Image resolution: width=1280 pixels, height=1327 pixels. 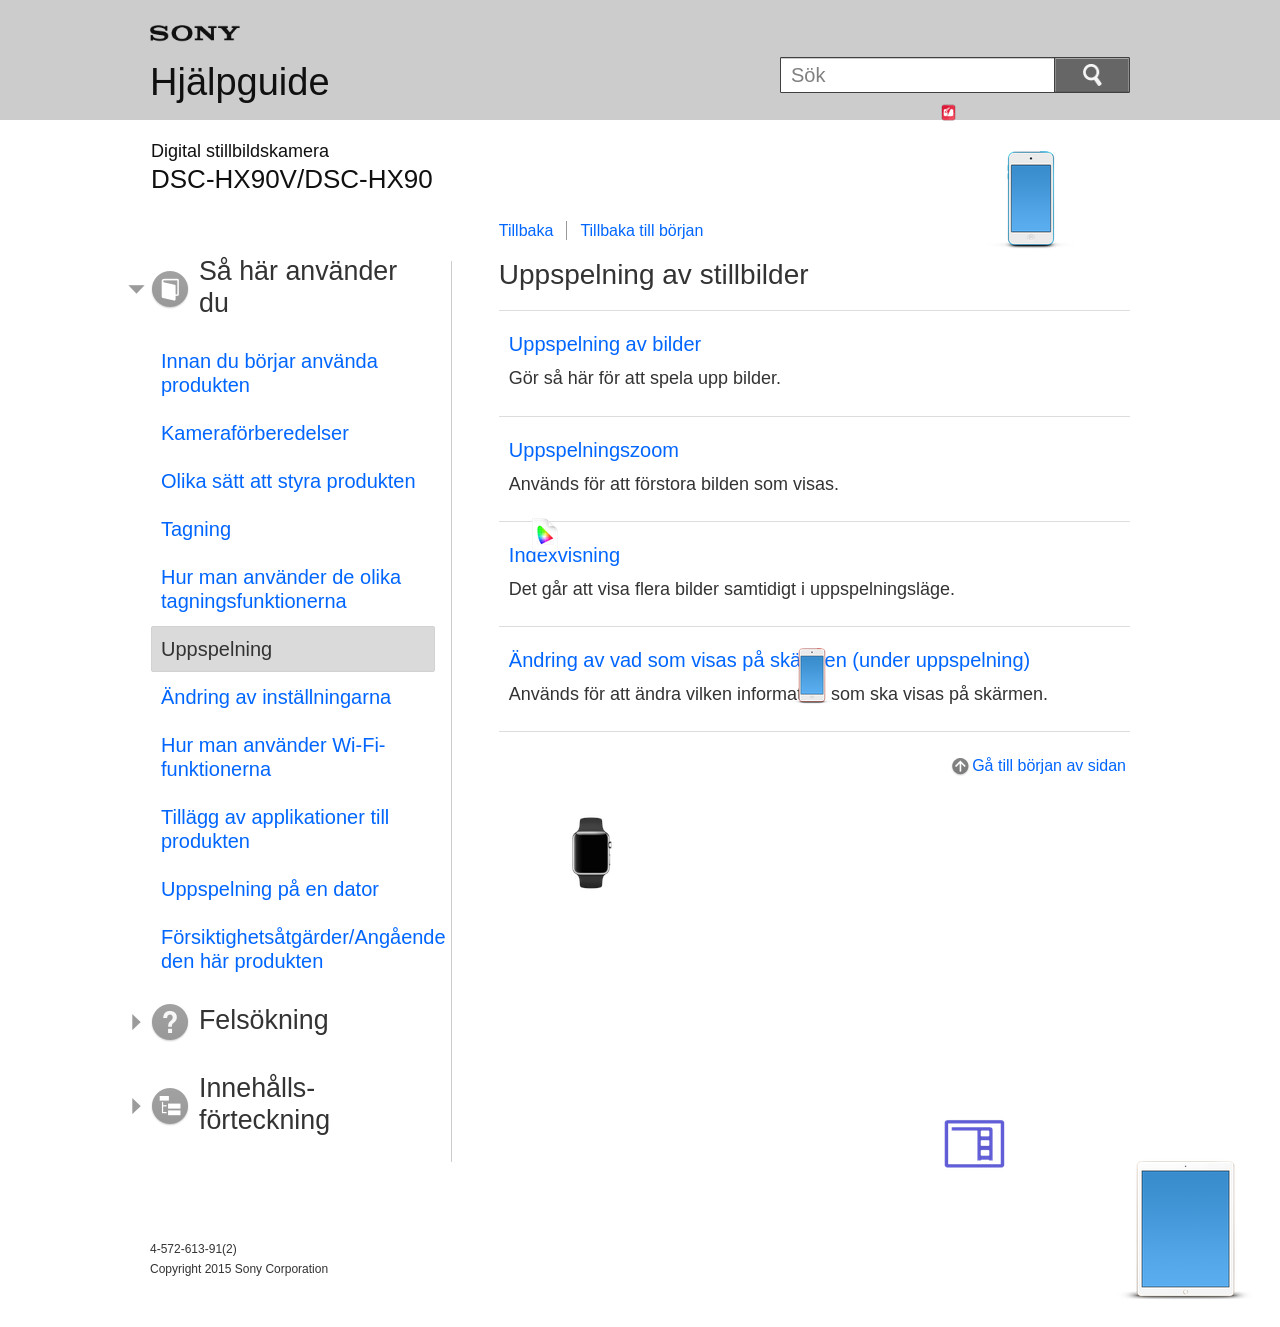 I want to click on apple watch device icon, so click(x=591, y=853).